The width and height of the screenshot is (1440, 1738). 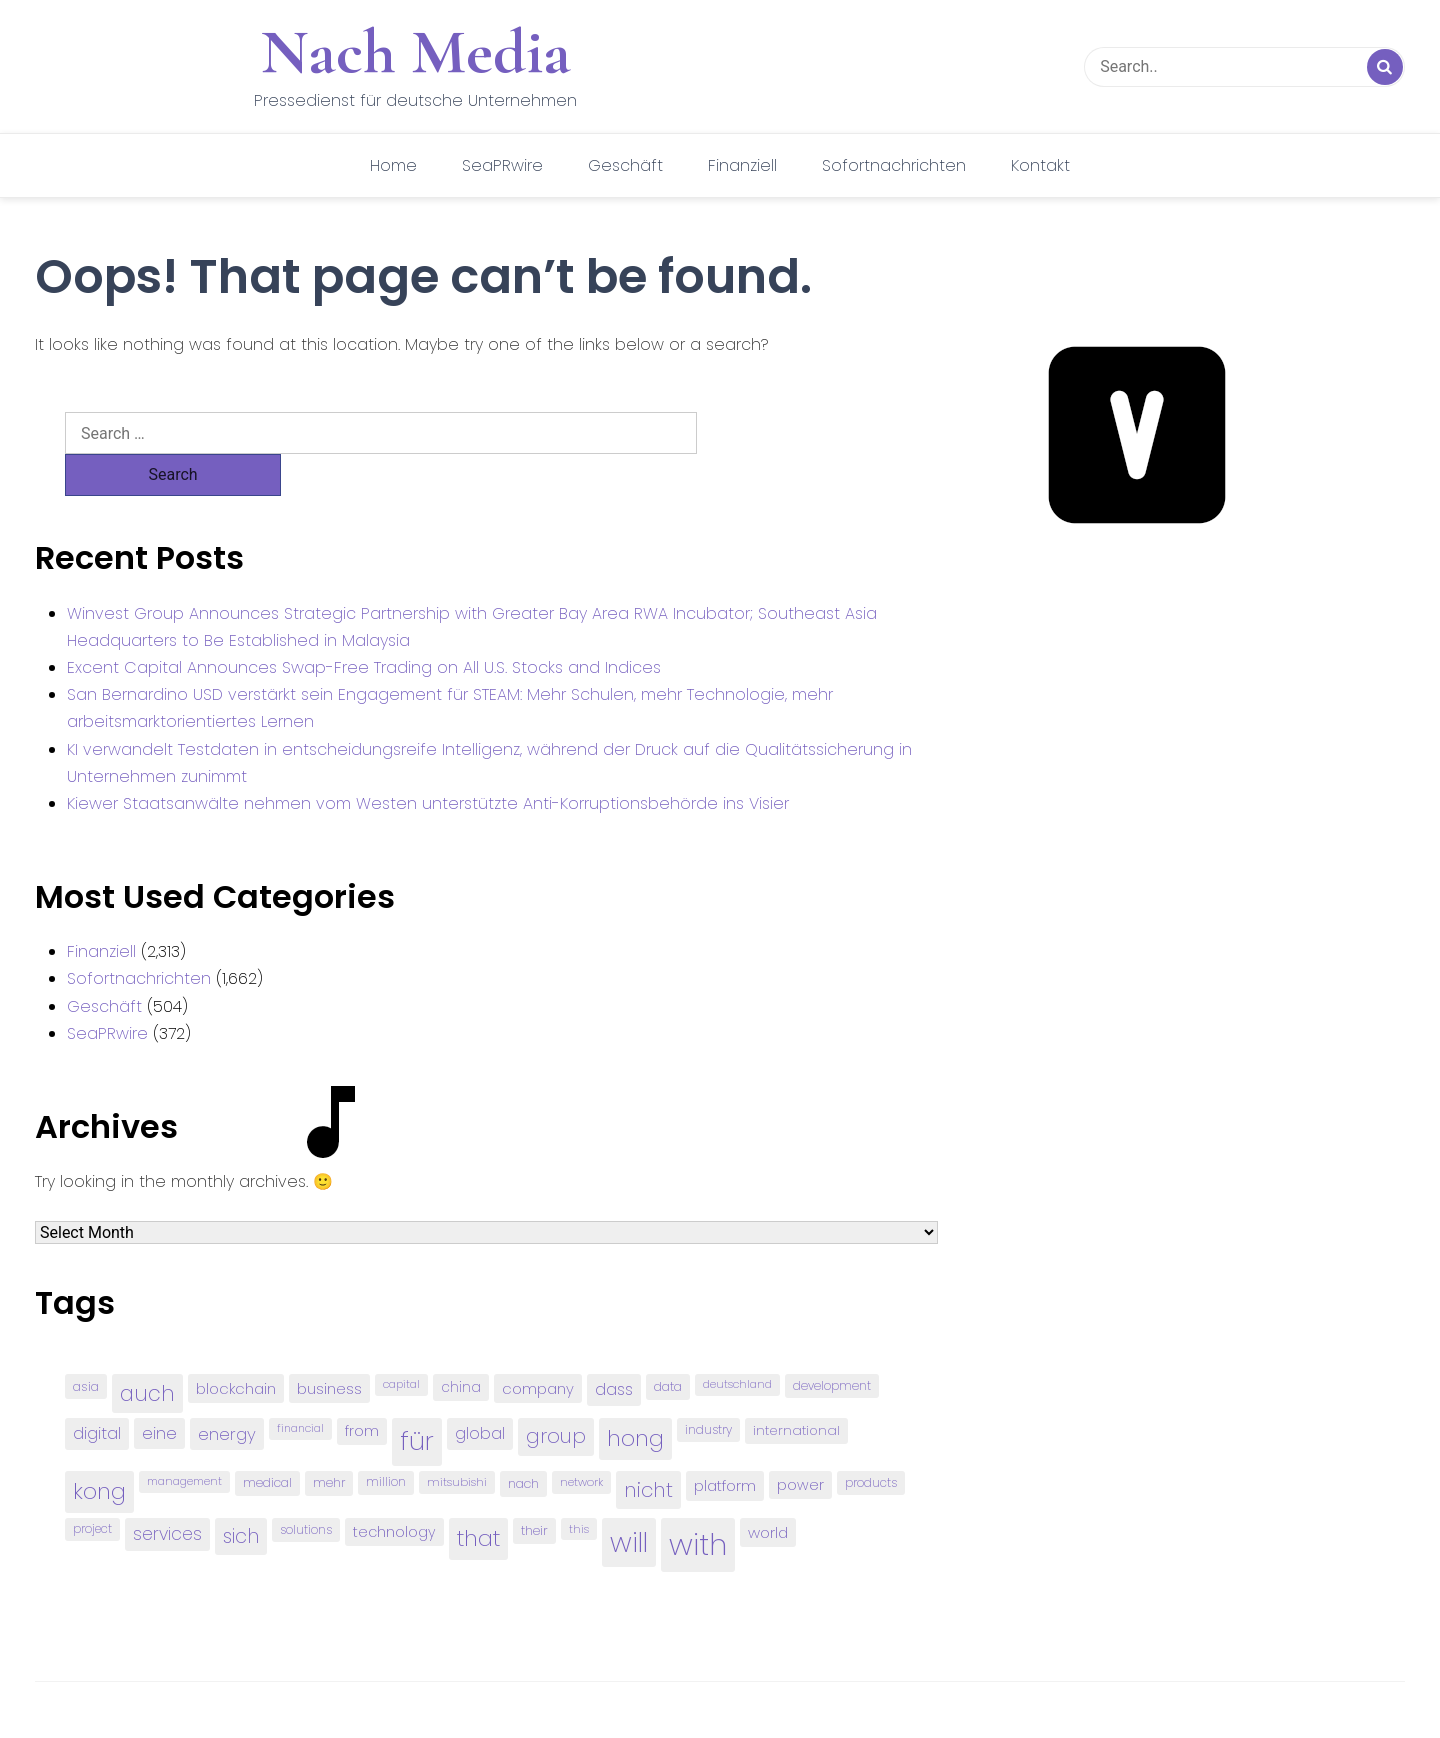 What do you see at coordinates (331, 1122) in the screenshot?
I see `access music or audio player` at bounding box center [331, 1122].